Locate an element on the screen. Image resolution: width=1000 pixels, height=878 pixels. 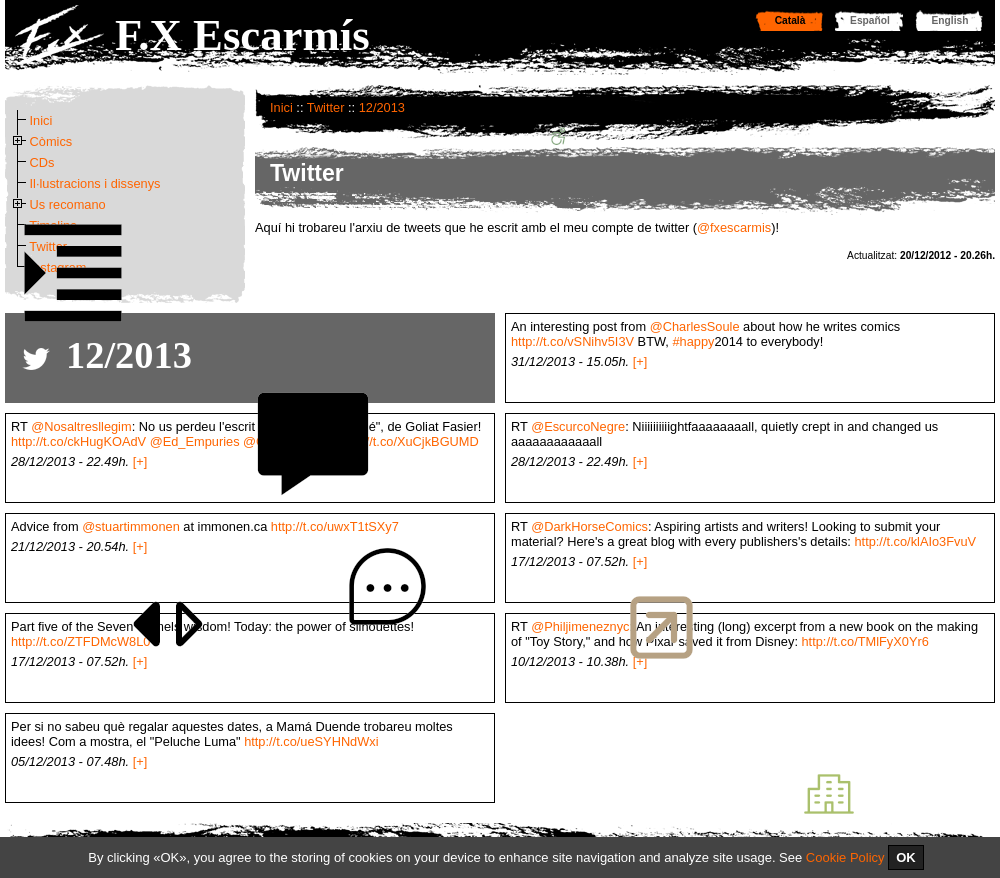
switch to the right panel or view is located at coordinates (168, 624).